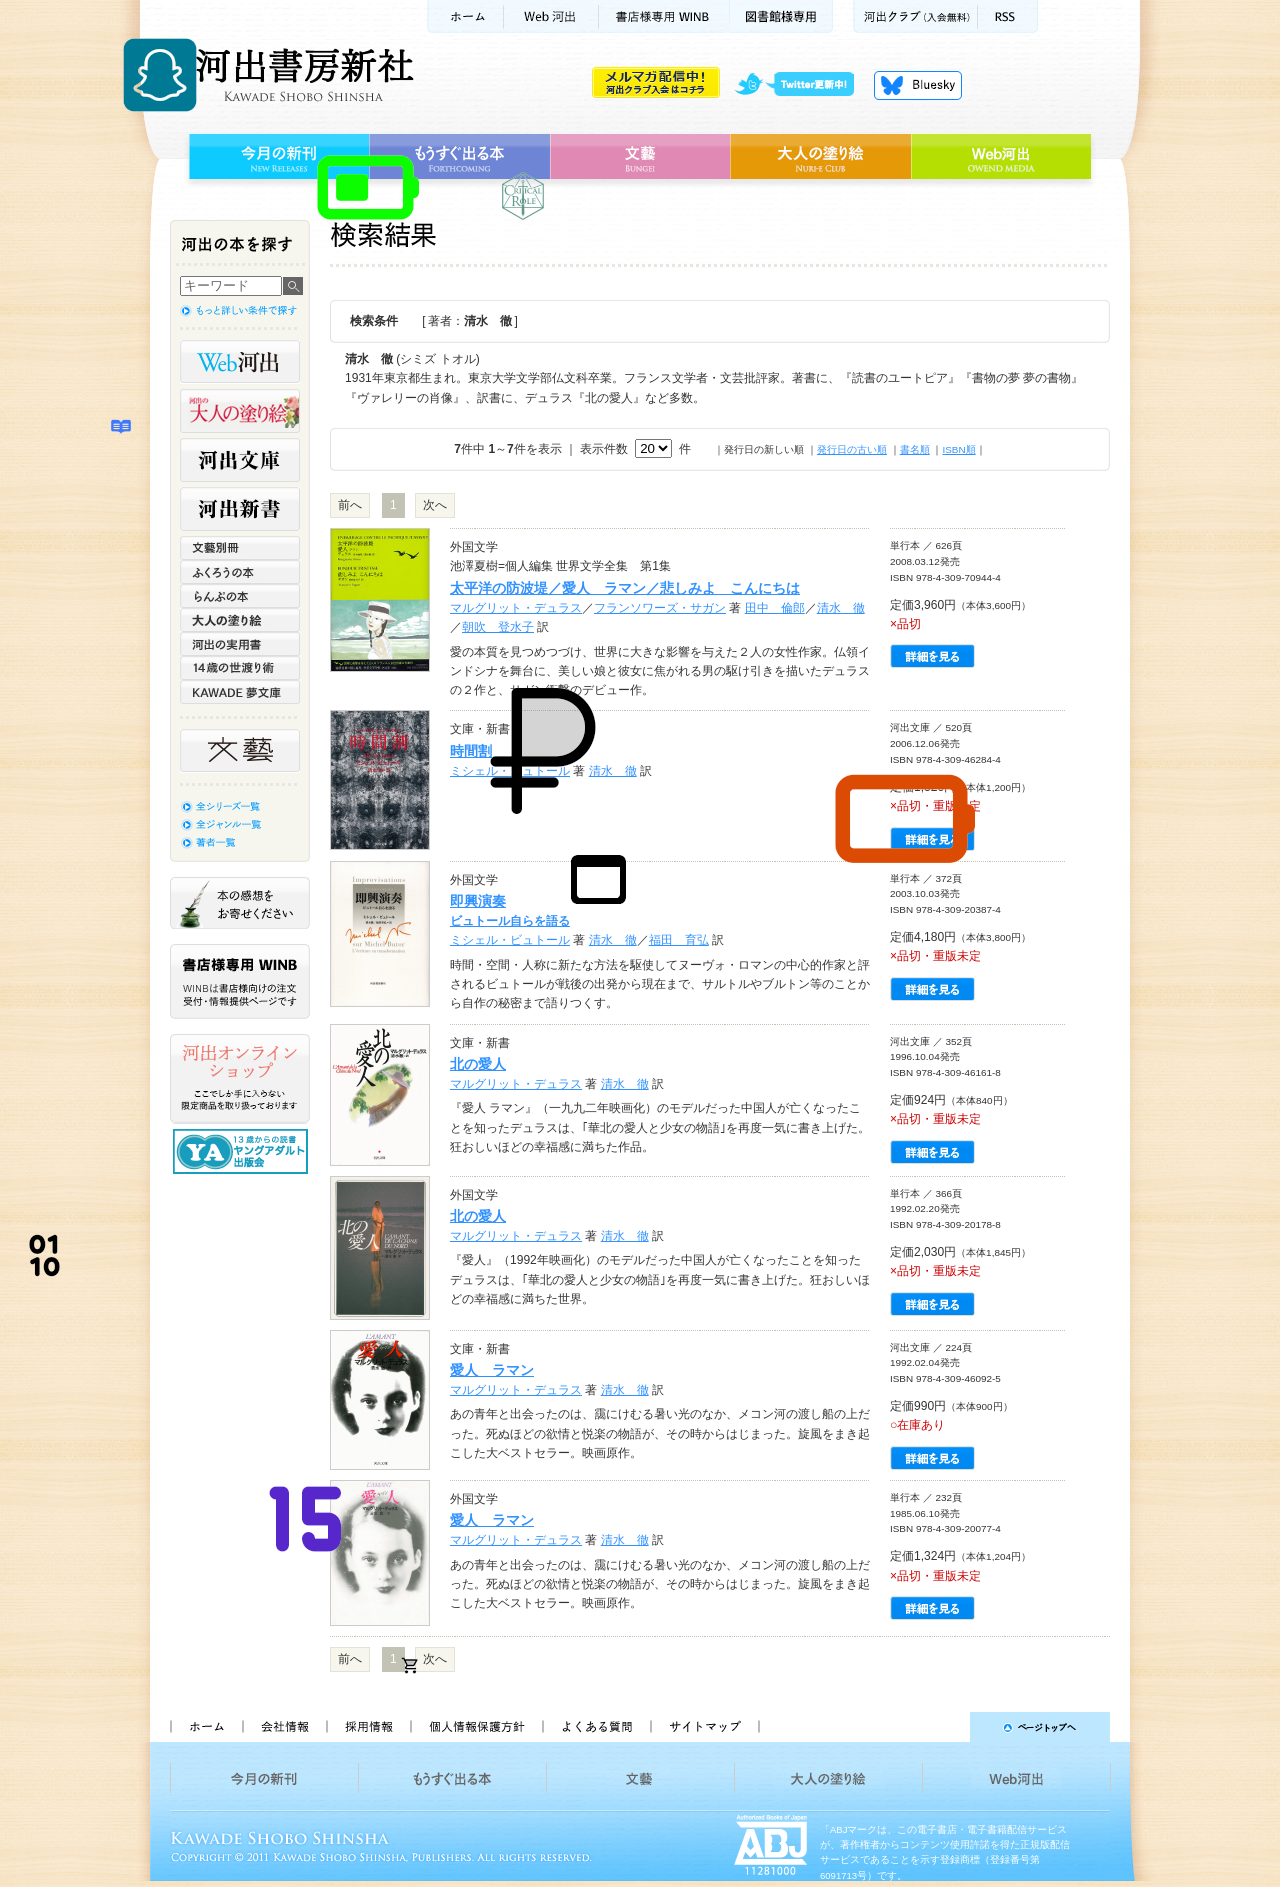 This screenshot has height=1887, width=1280. What do you see at coordinates (901, 811) in the screenshot?
I see `indicates battery is empty or critically low` at bounding box center [901, 811].